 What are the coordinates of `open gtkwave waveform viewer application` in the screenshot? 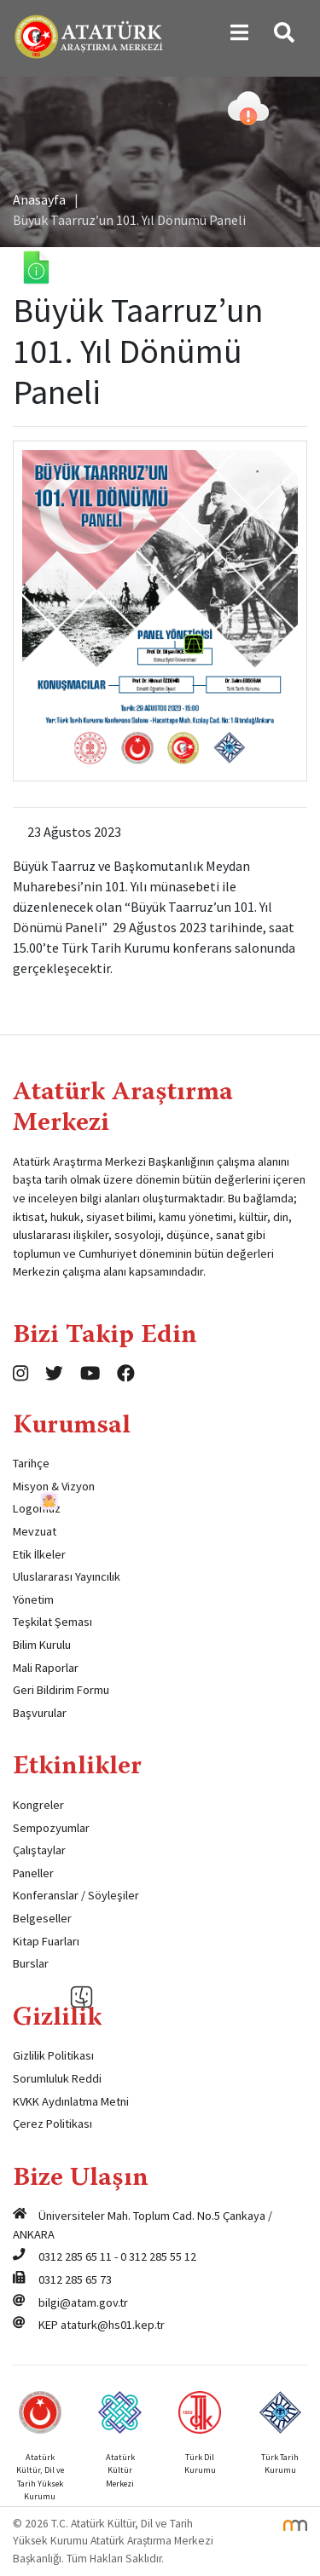 It's located at (194, 644).